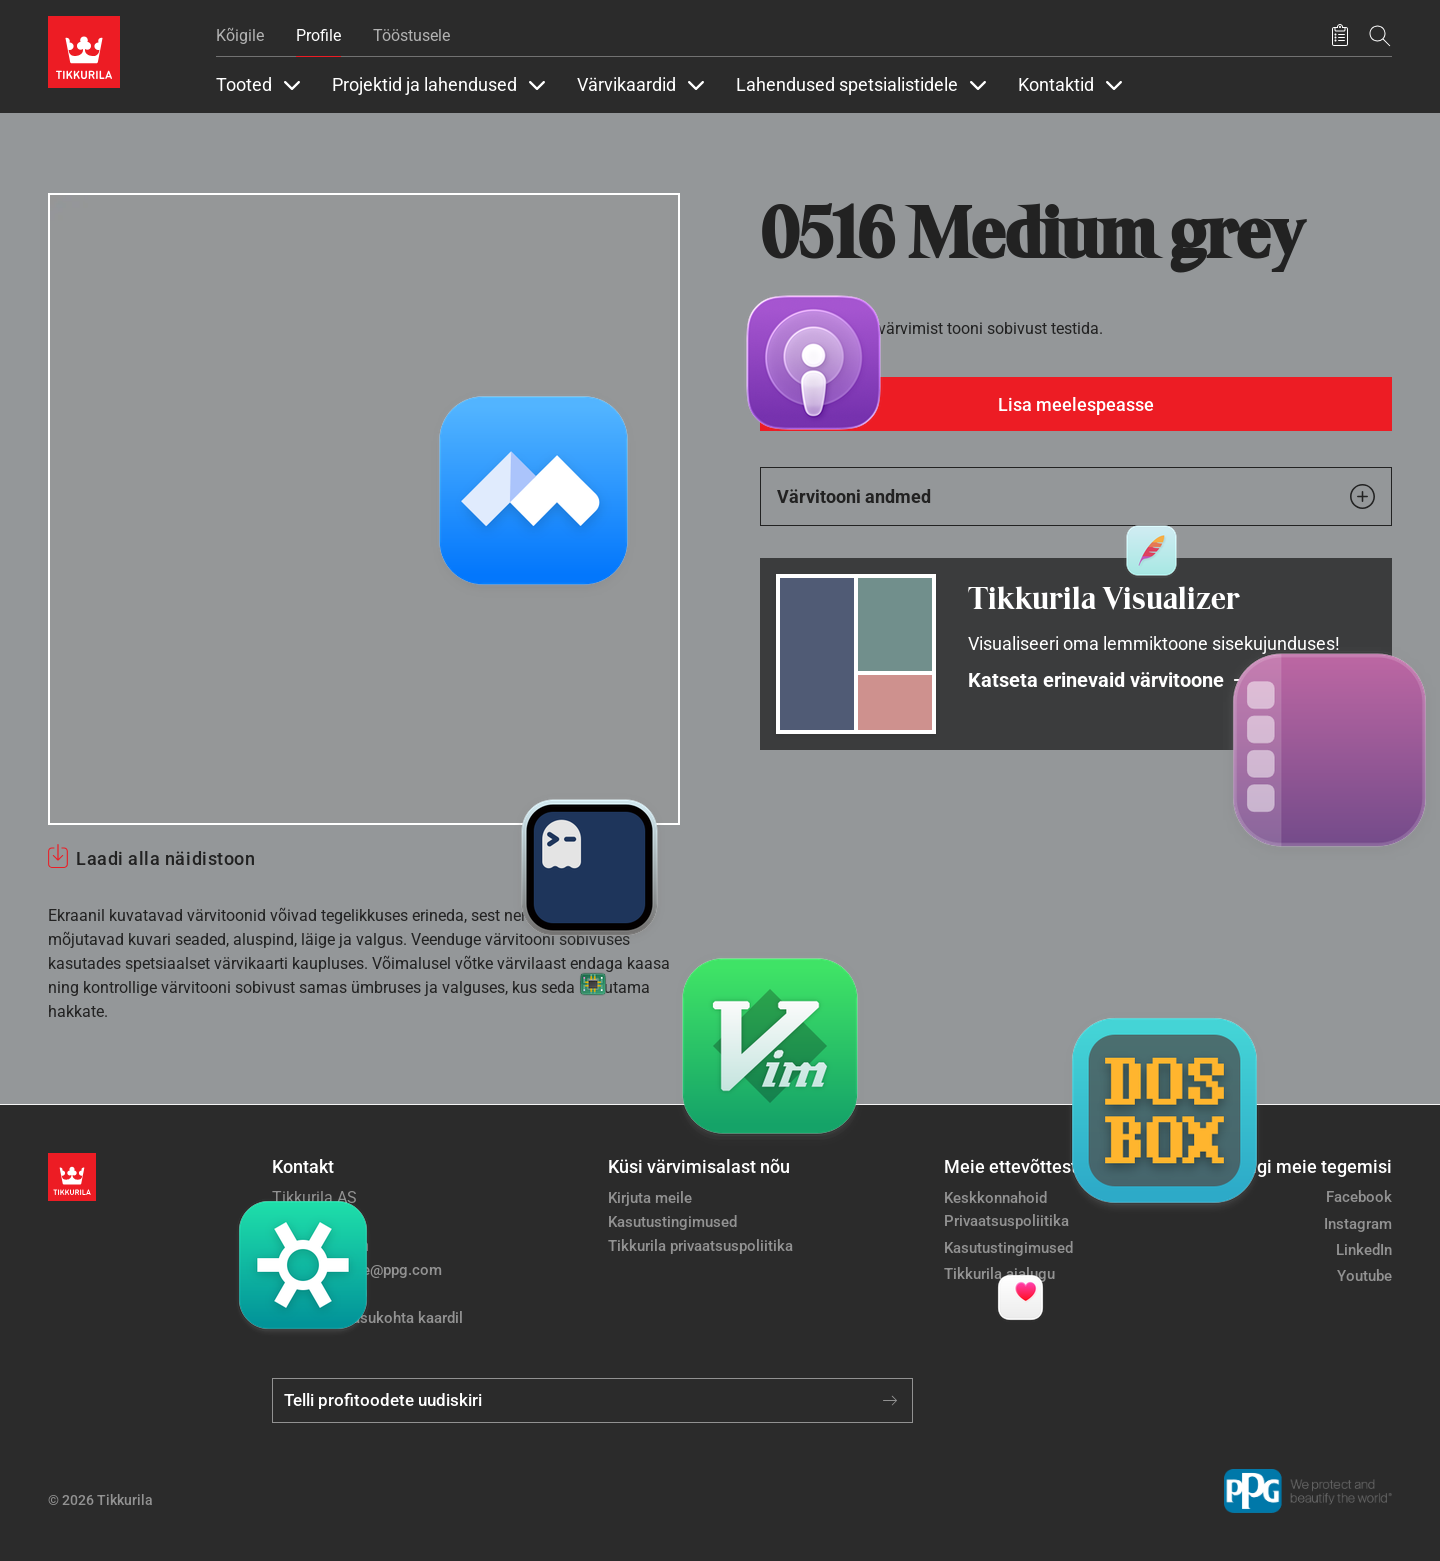 The image size is (1440, 1561). I want to click on open solaar app for managing logitech wireless devices, so click(303, 1265).